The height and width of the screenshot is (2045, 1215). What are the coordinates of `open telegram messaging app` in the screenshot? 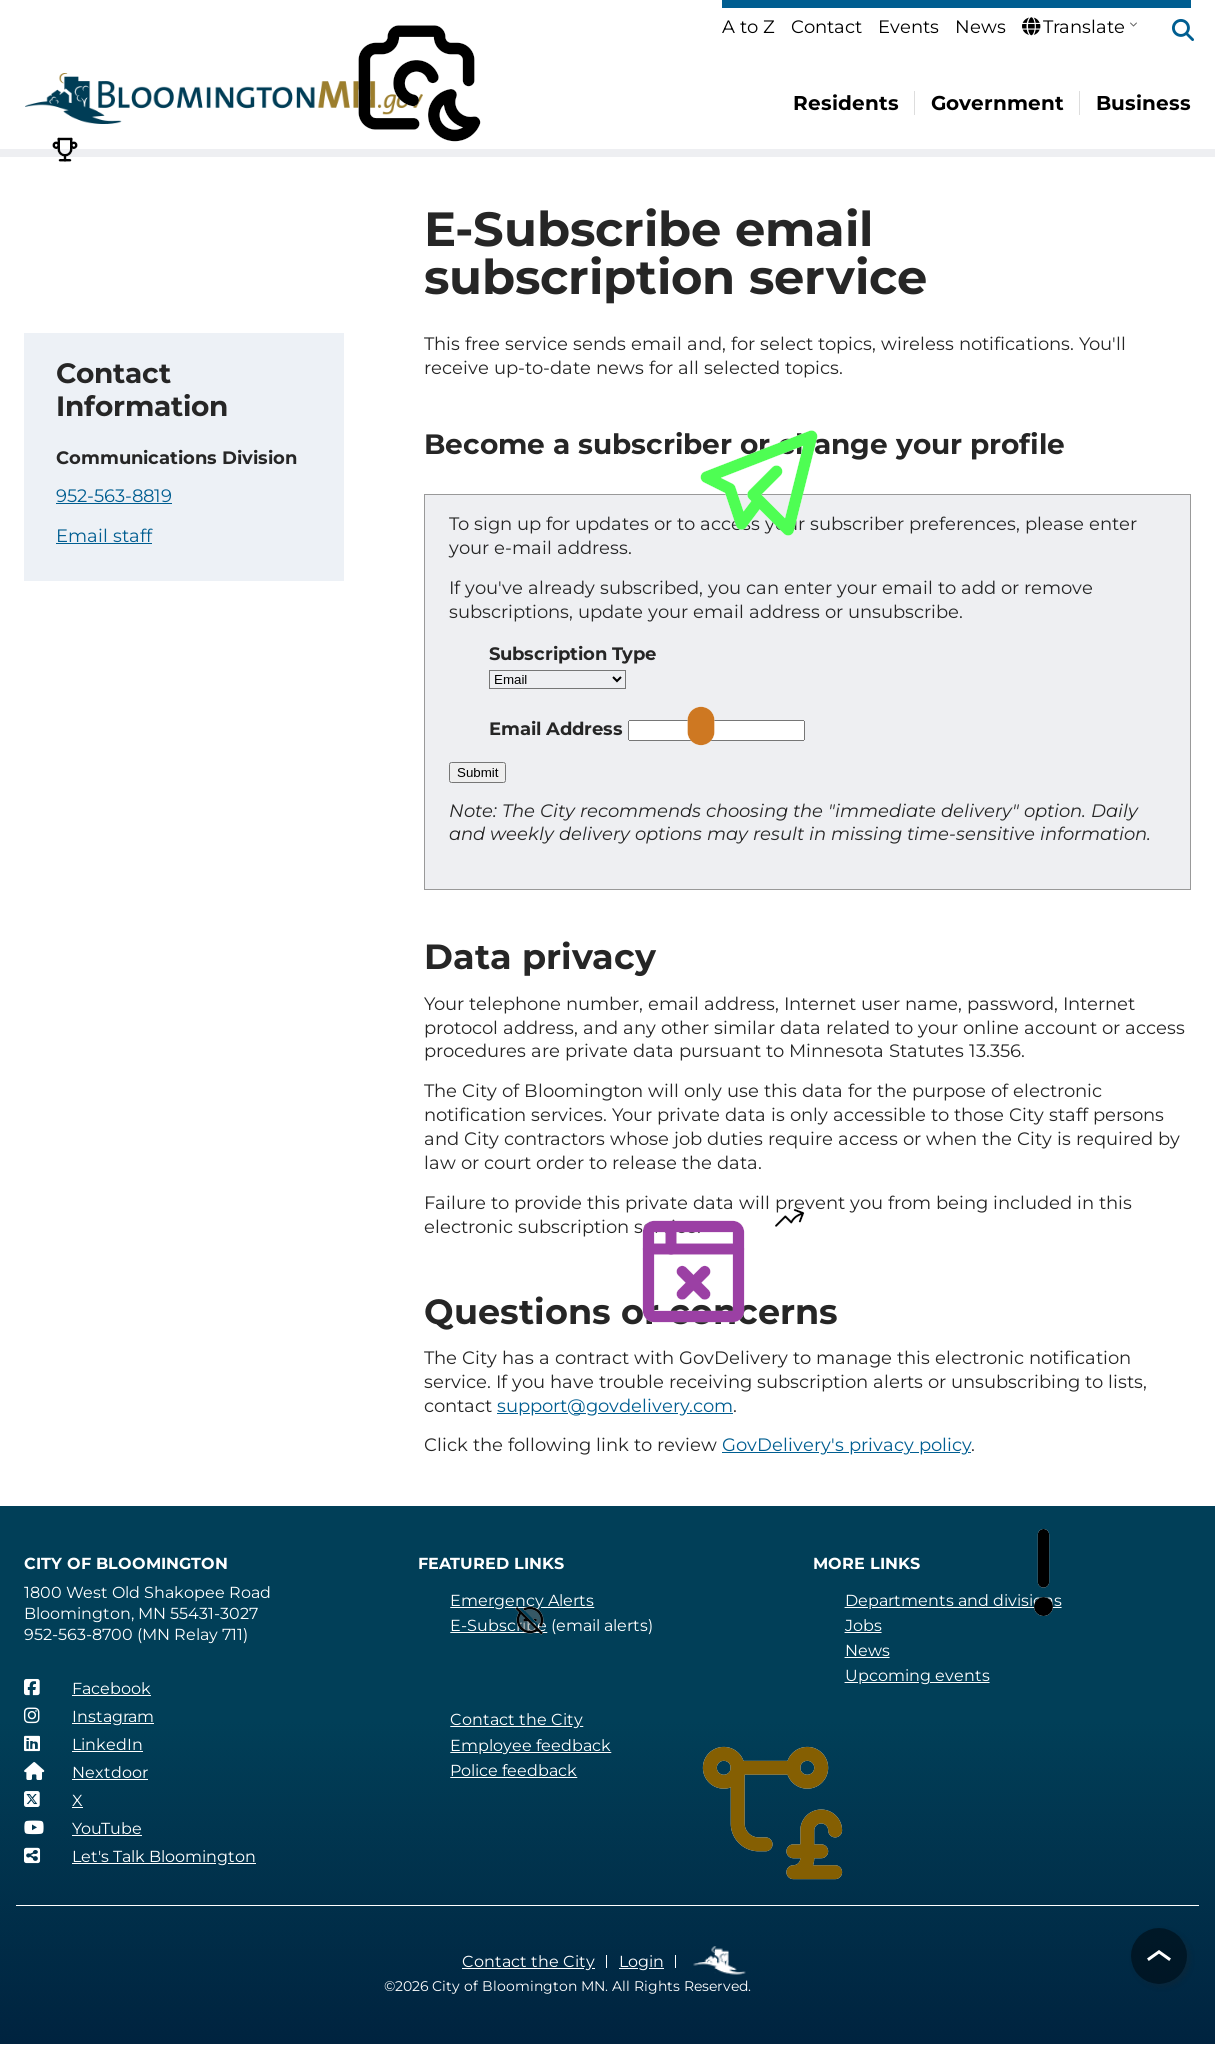 It's located at (759, 483).